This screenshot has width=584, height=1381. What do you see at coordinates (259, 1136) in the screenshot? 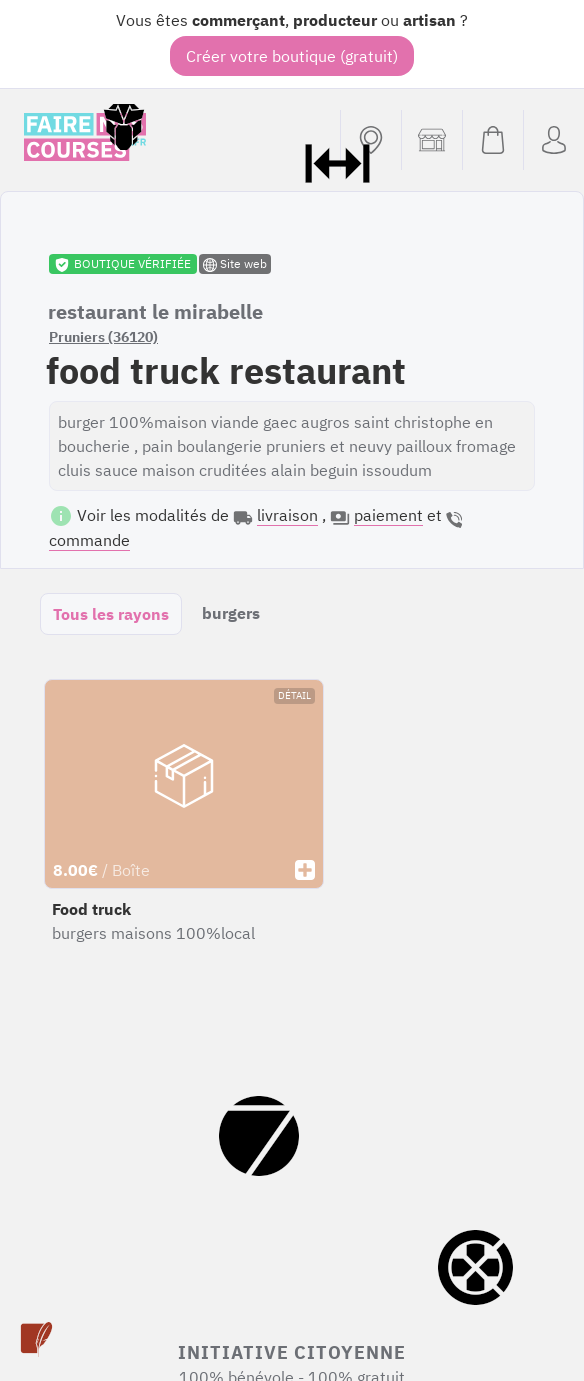
I see `Framework7 mobile framework logo` at bounding box center [259, 1136].